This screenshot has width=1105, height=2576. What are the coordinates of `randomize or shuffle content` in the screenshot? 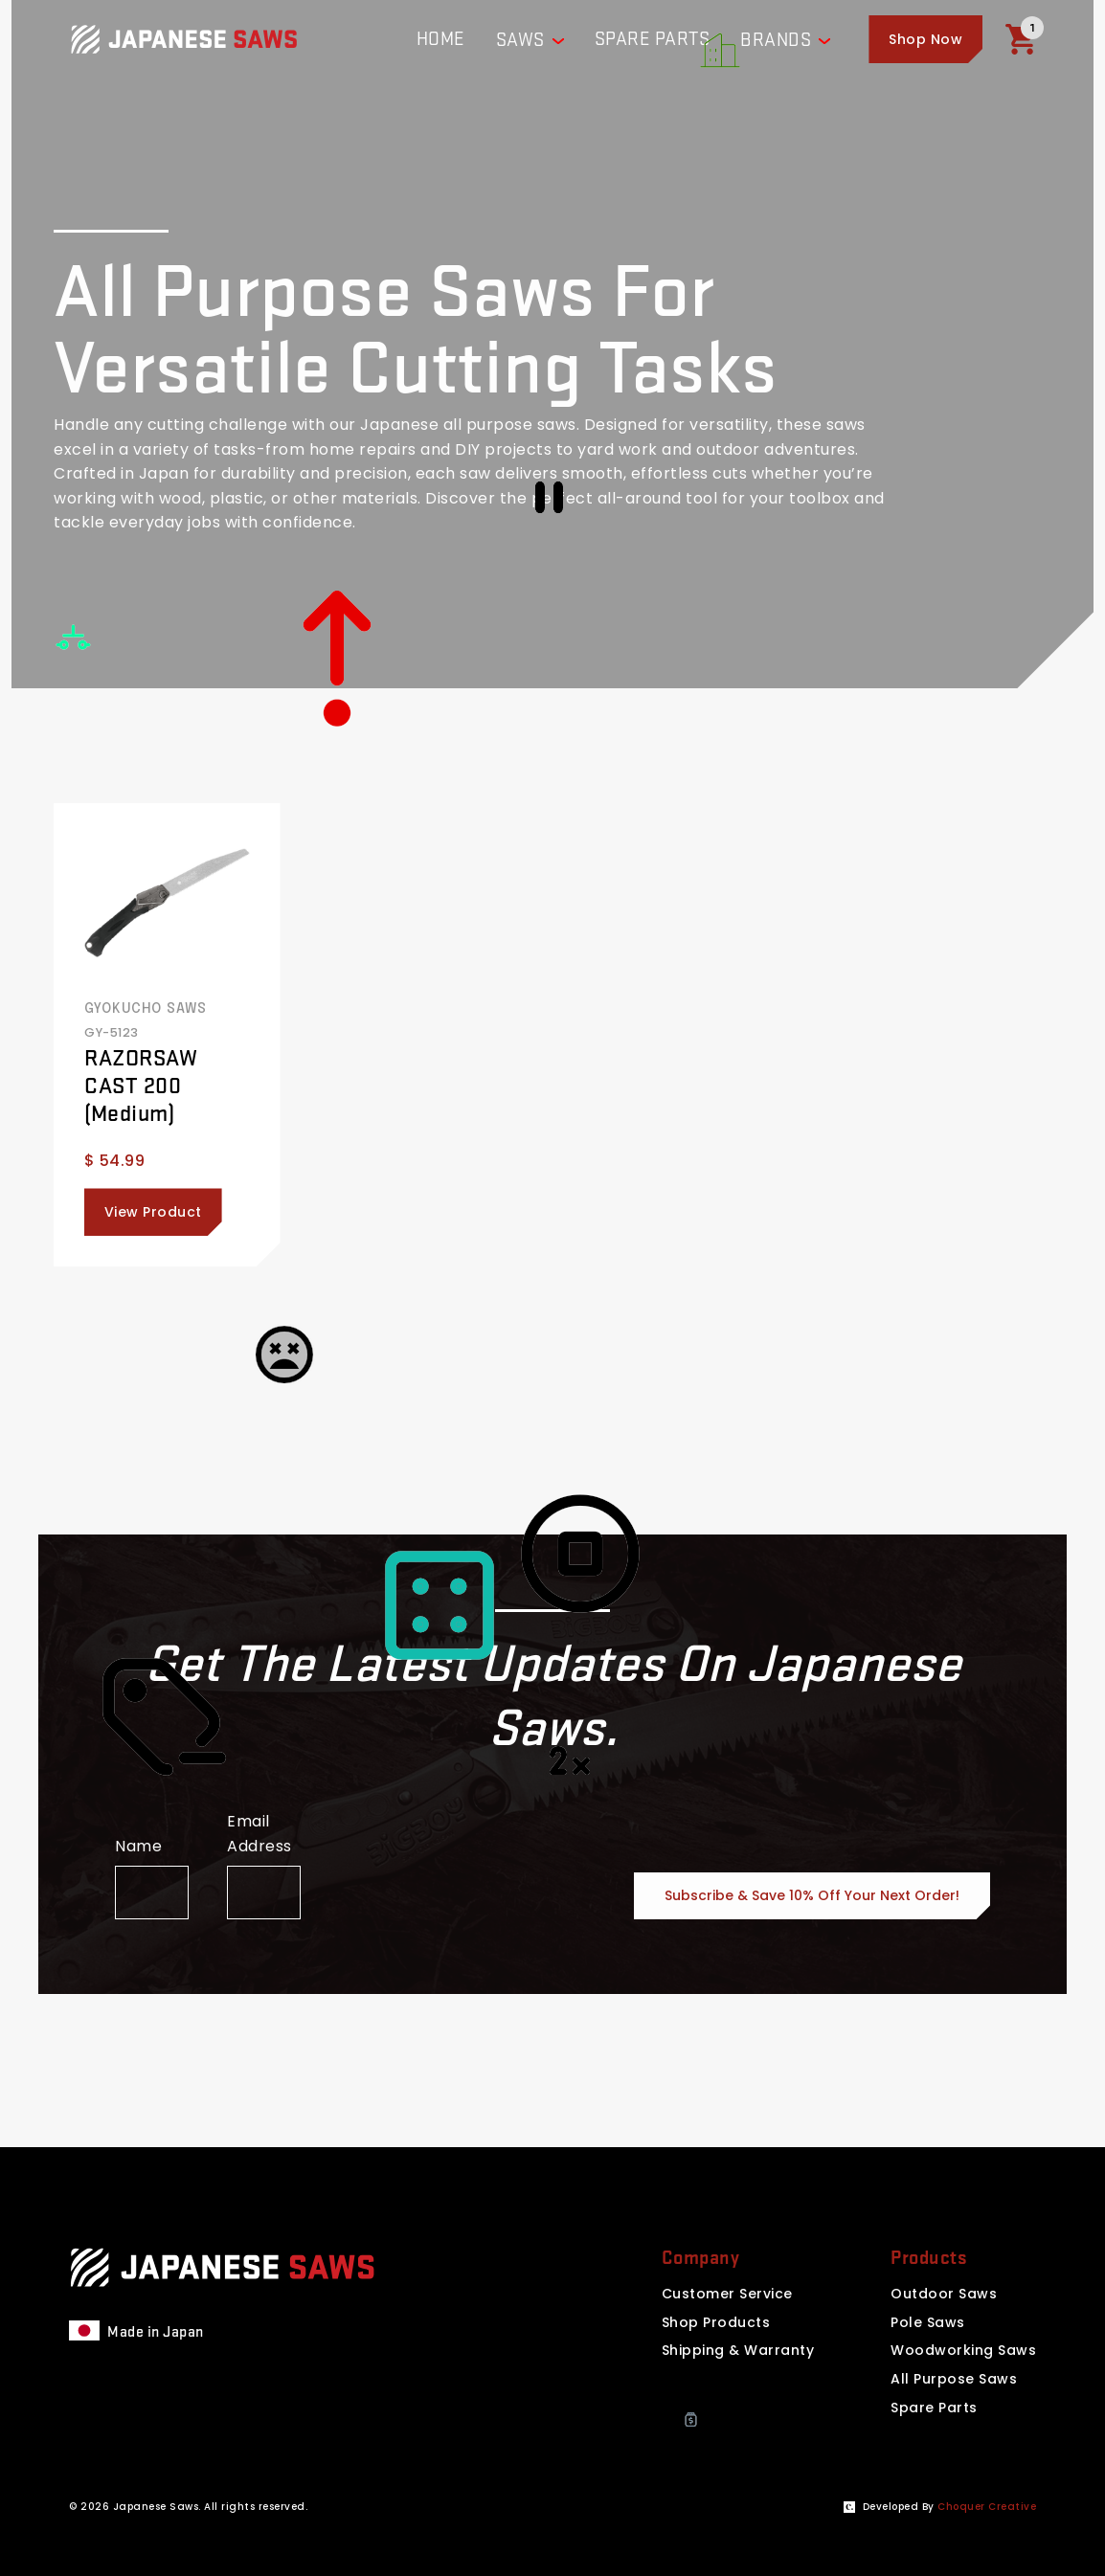 It's located at (440, 1605).